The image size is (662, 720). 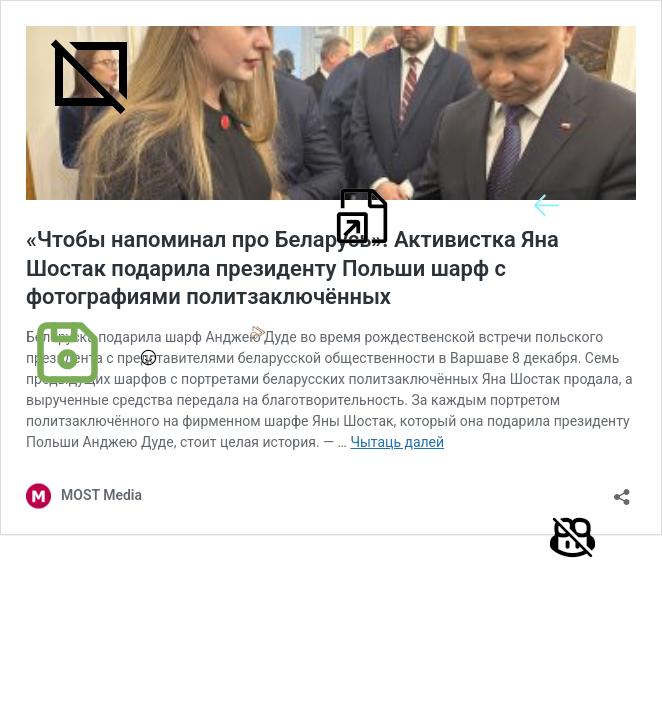 I want to click on go back to the previous screen, so click(x=546, y=204).